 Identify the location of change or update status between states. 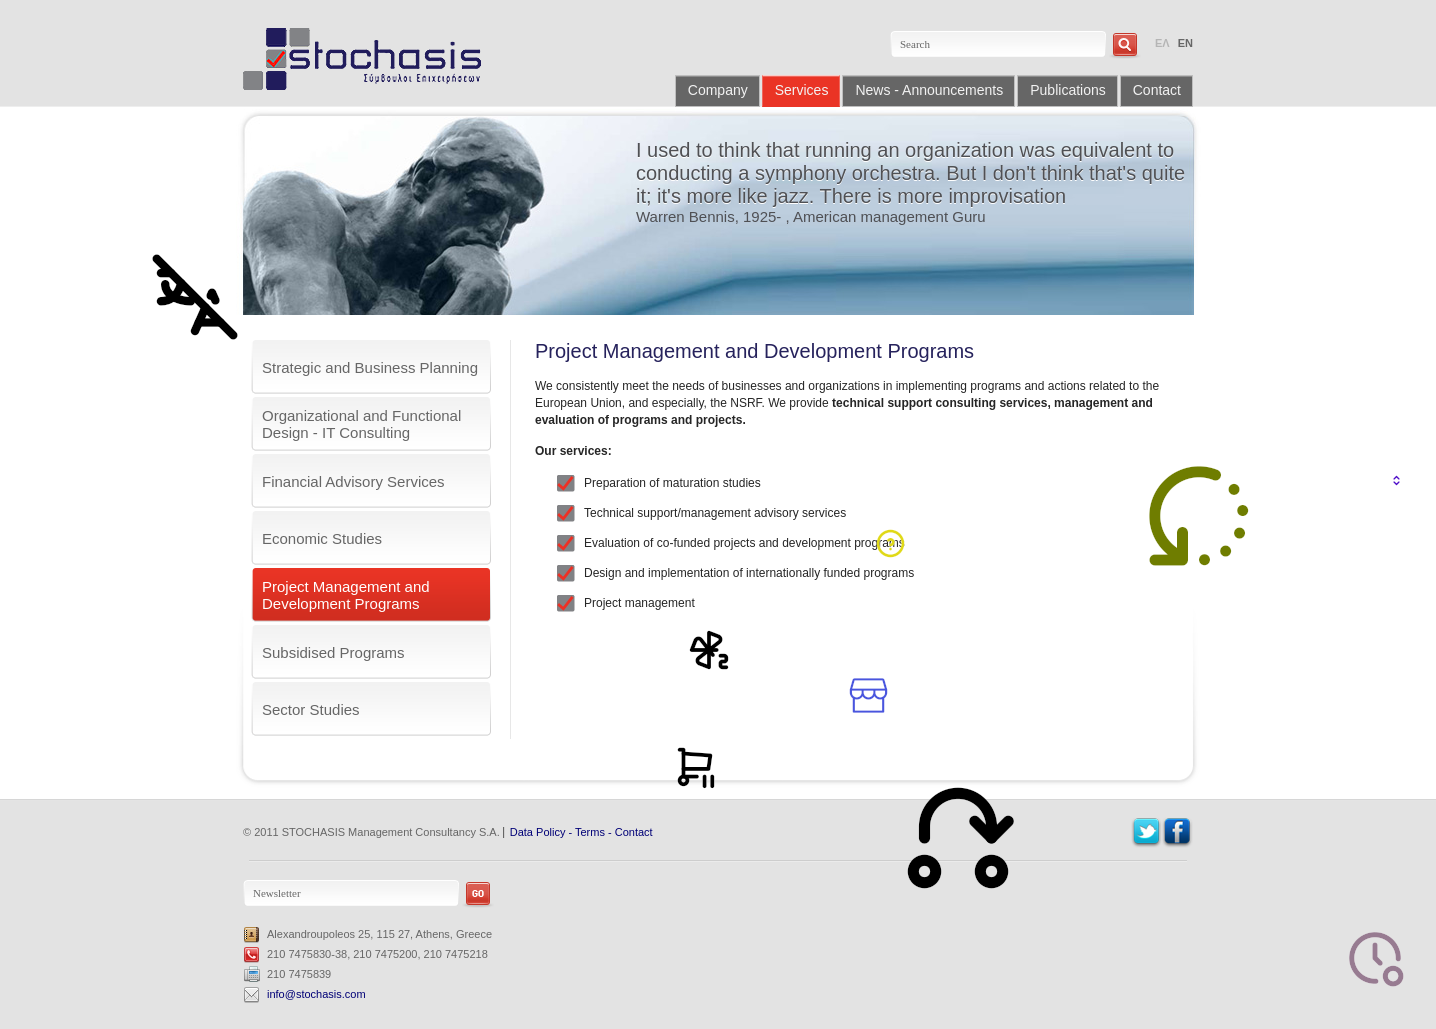
(958, 838).